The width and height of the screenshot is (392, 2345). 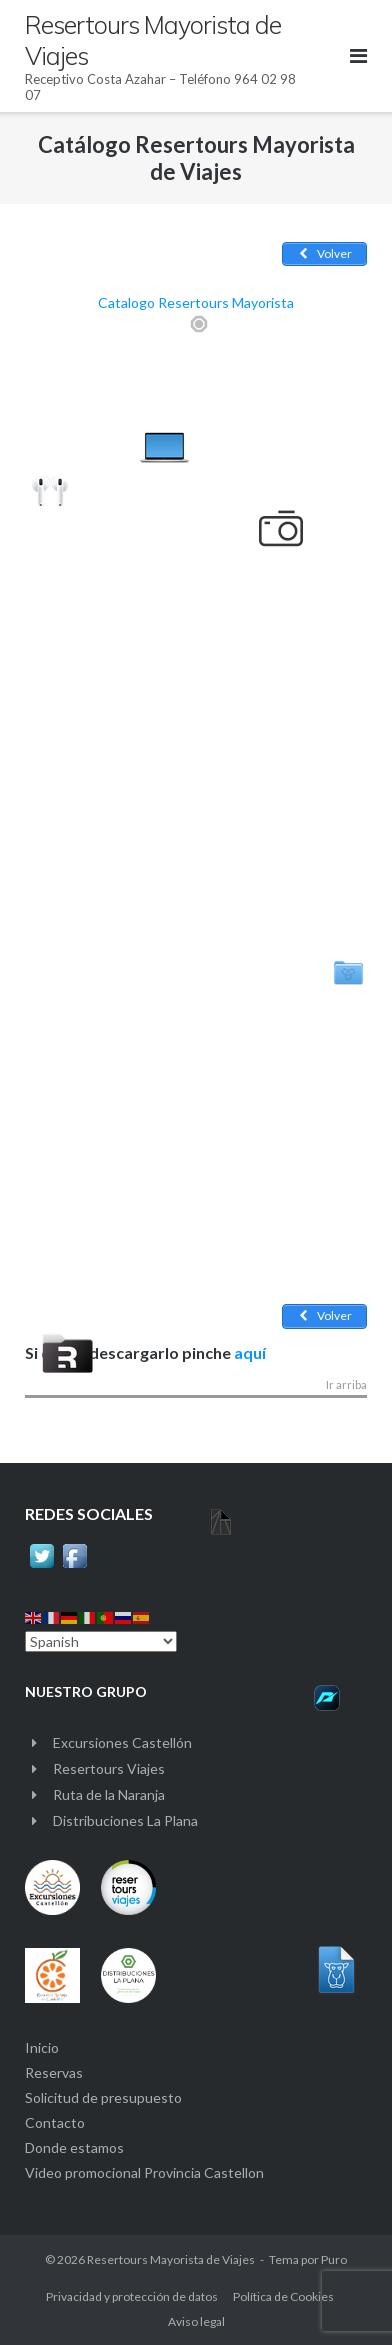 I want to click on macbook pro device icon, so click(x=164, y=445).